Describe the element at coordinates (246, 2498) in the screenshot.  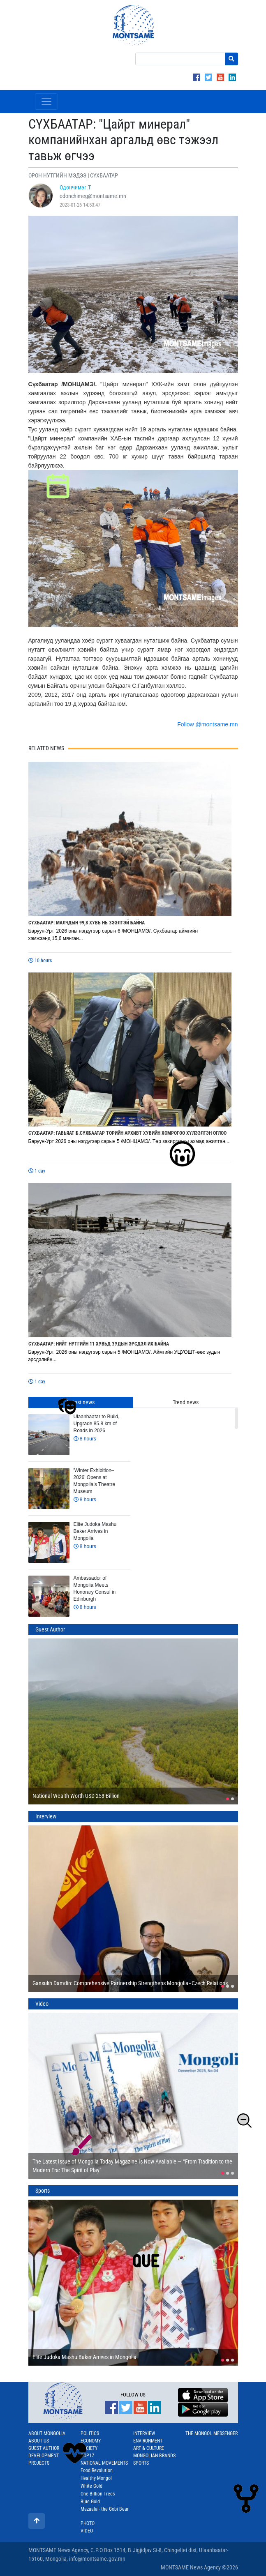
I see `view code branches or forks` at that location.